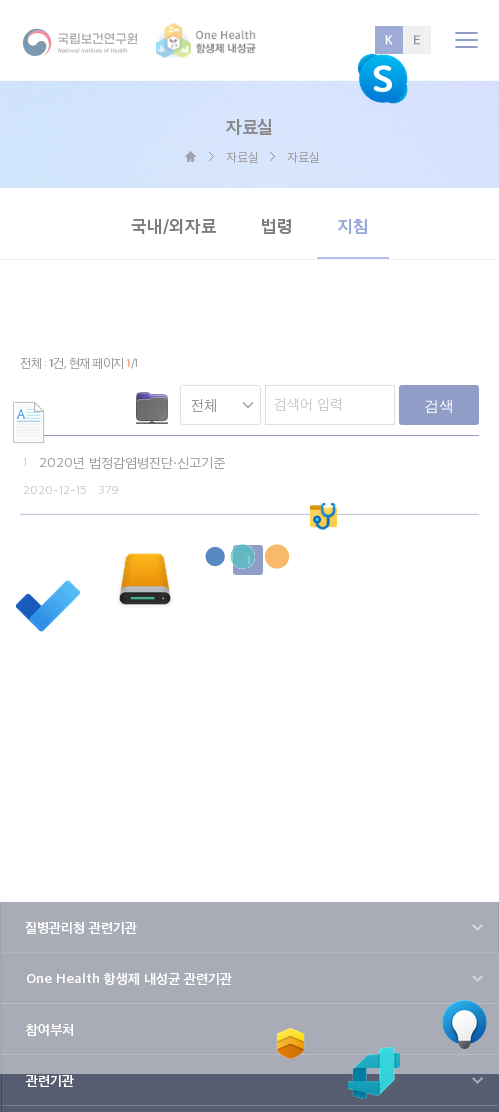 The height and width of the screenshot is (1112, 499). I want to click on open the tips app for helpful hints and tutorials, so click(464, 1024).